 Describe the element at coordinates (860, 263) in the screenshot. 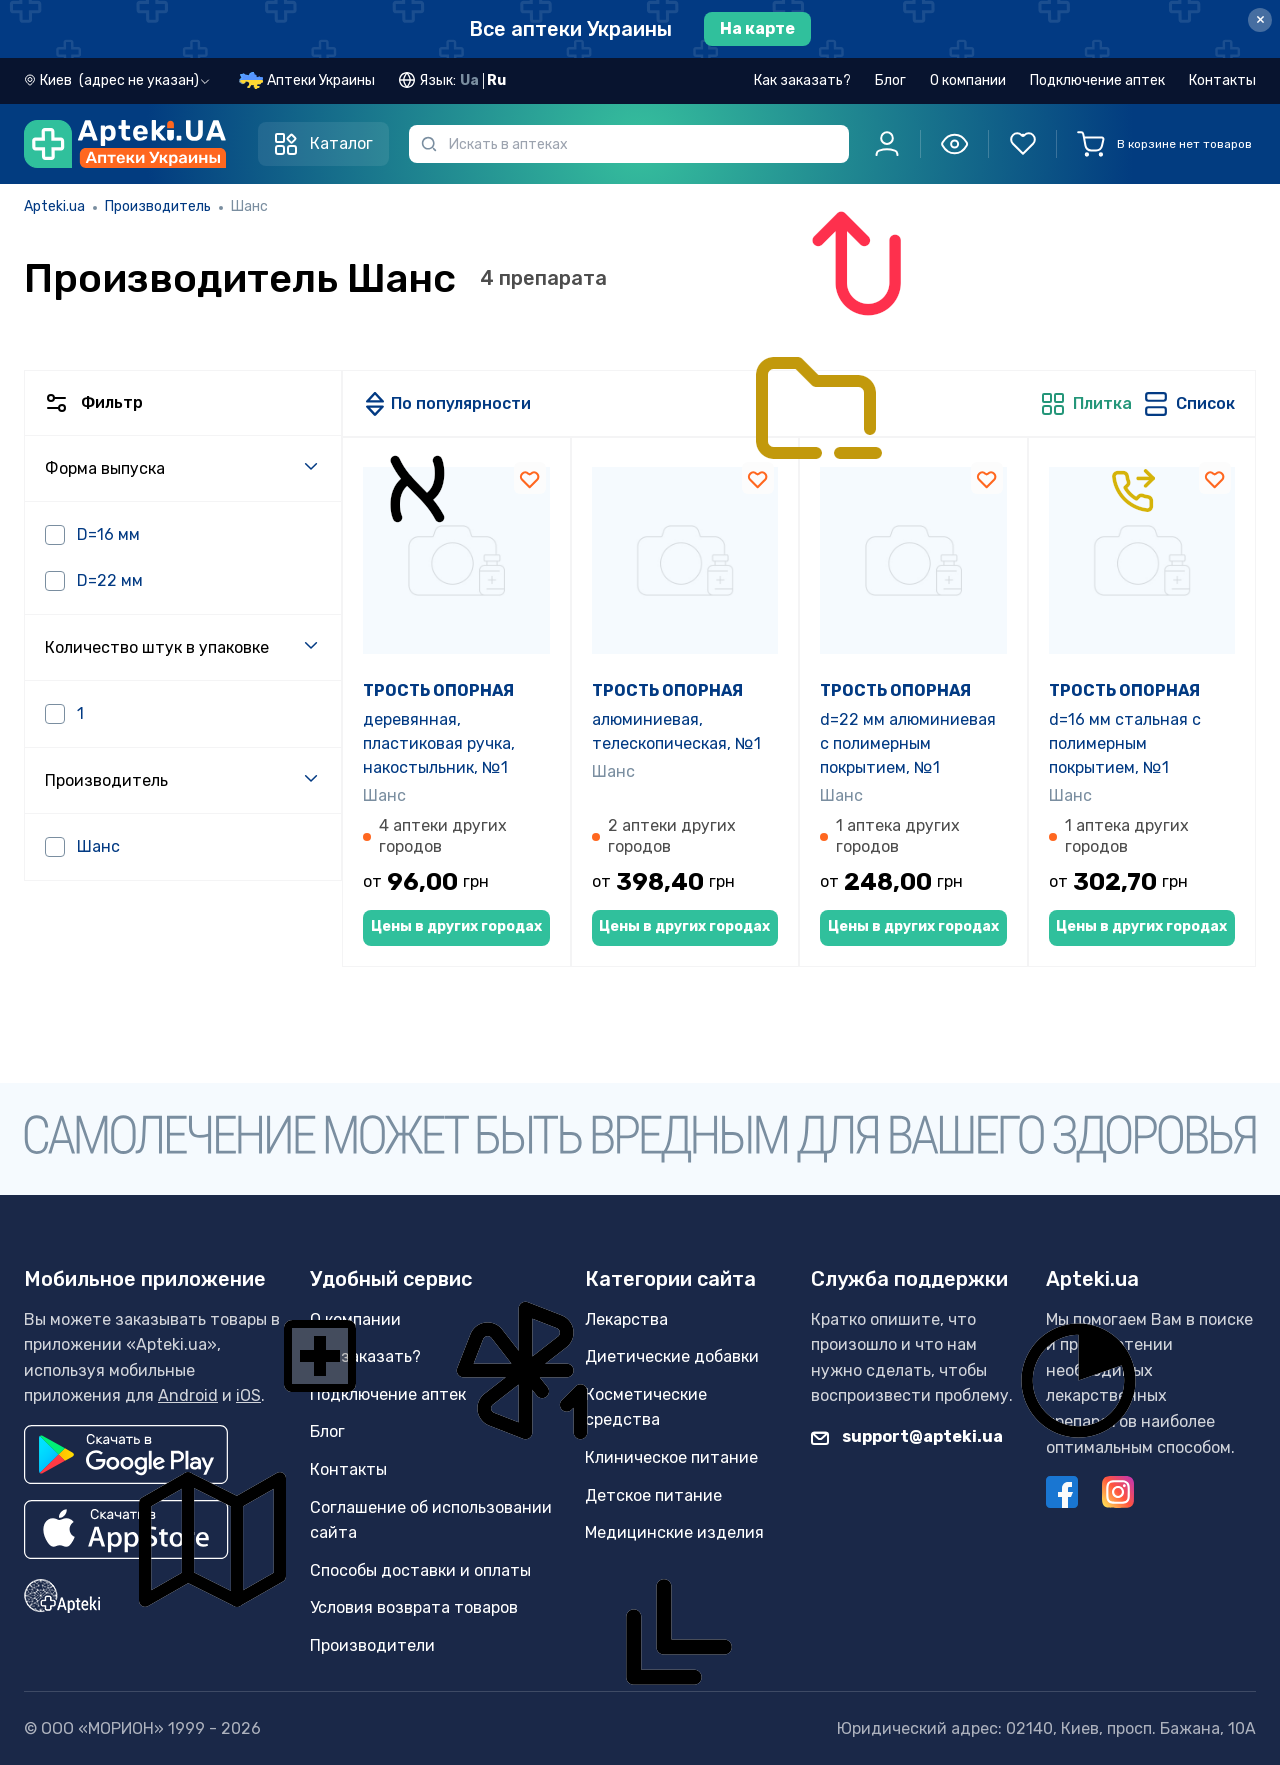

I see `go back to previous screen or section` at that location.